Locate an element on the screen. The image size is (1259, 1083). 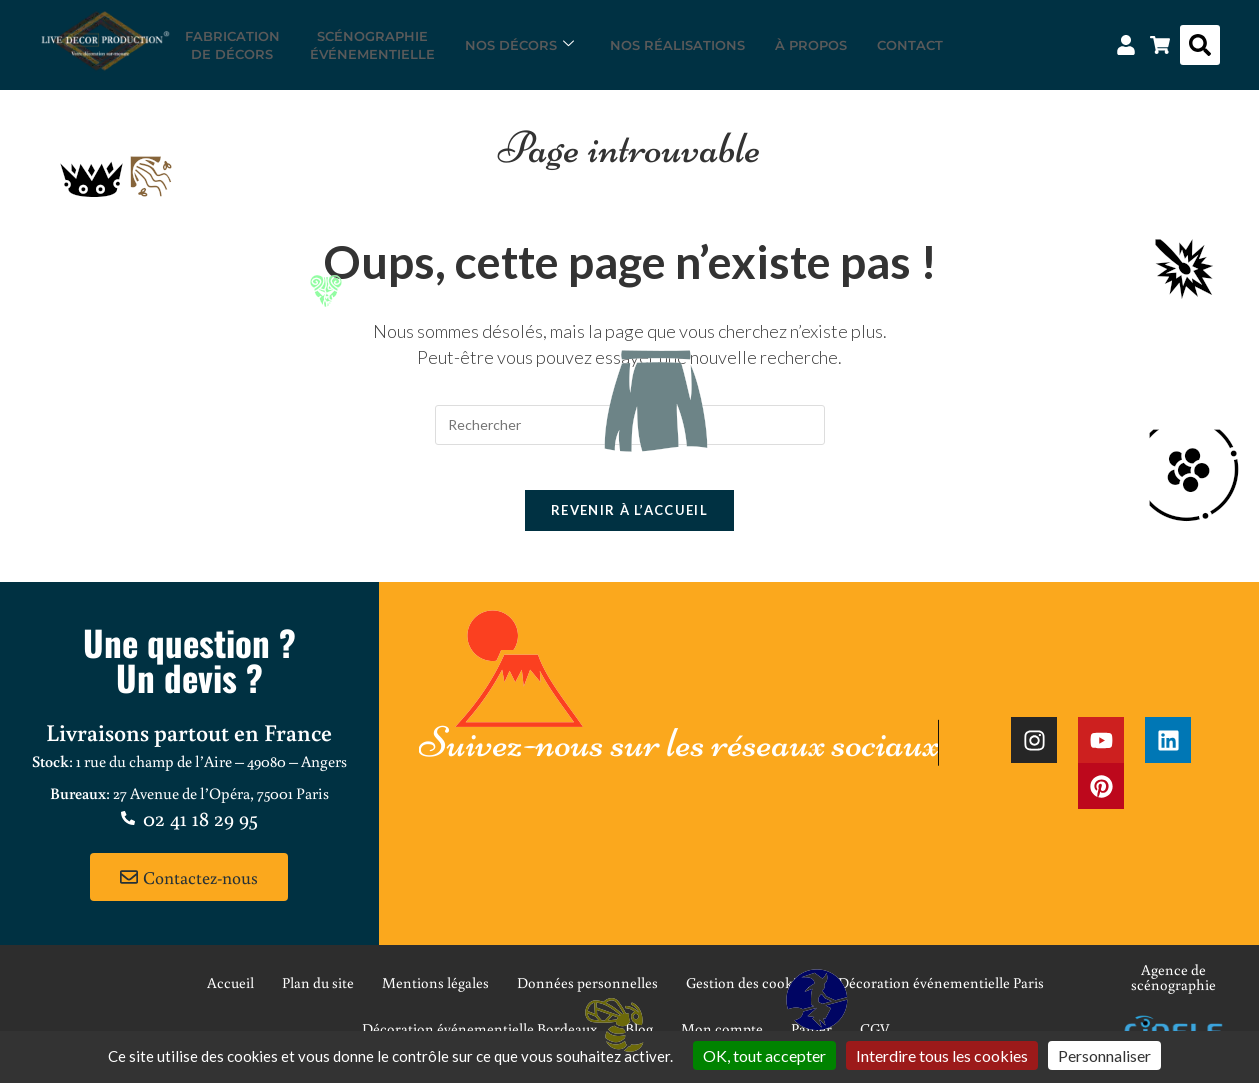
represents Japan or Japanese-related content is located at coordinates (519, 665).